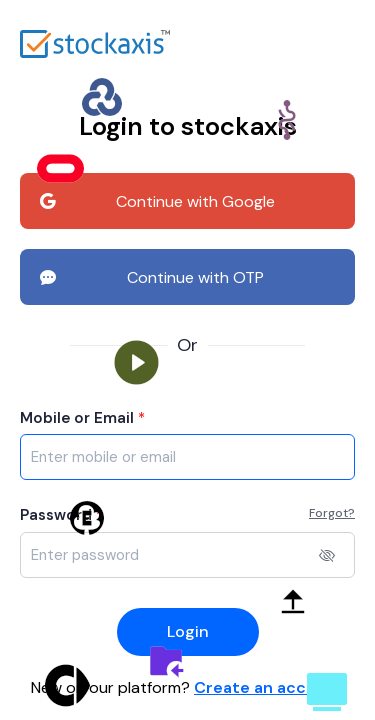  I want to click on upload a file or document, so click(293, 602).